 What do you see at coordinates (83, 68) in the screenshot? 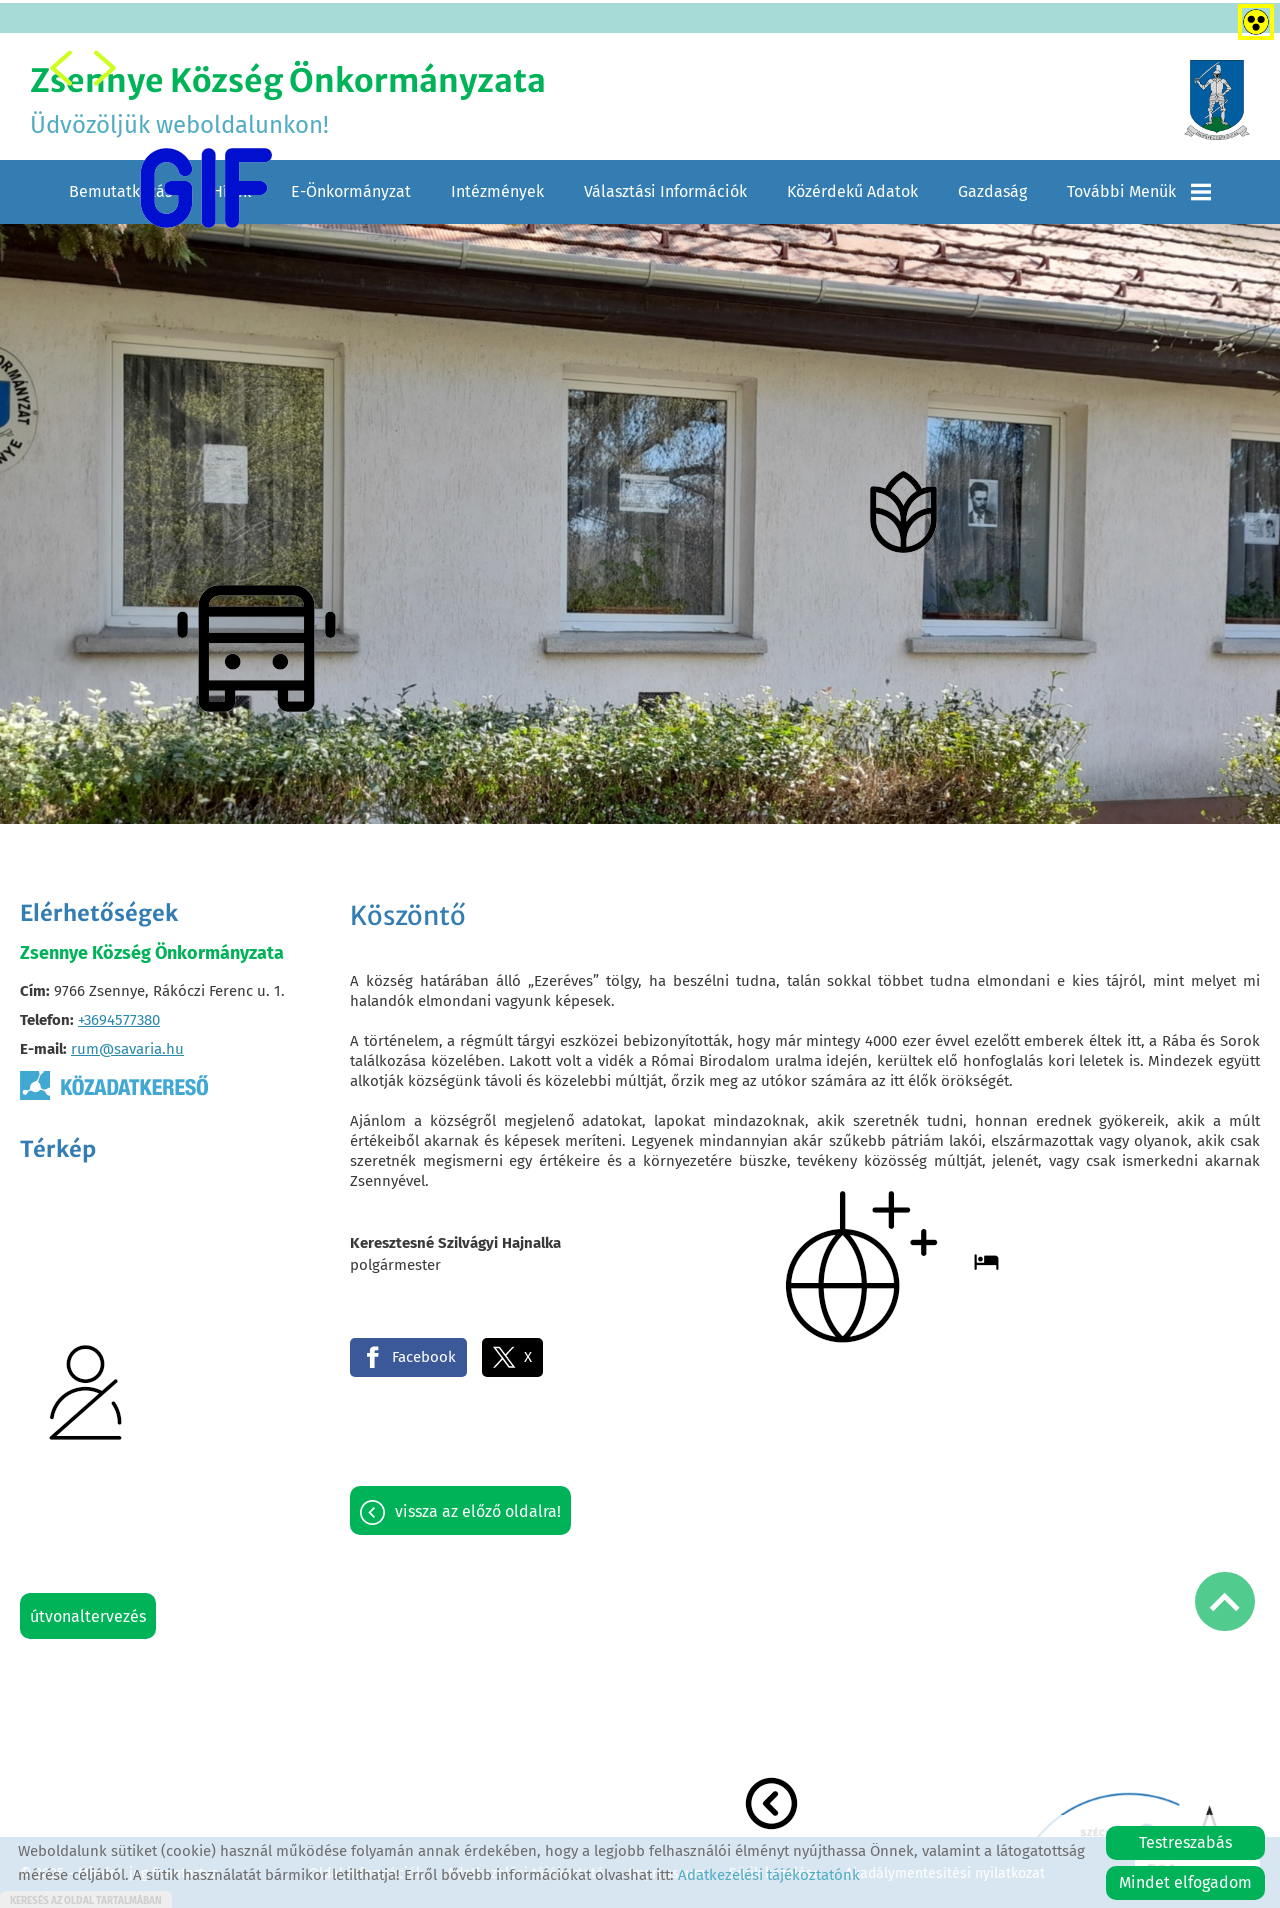
I see `view or edit source code` at bounding box center [83, 68].